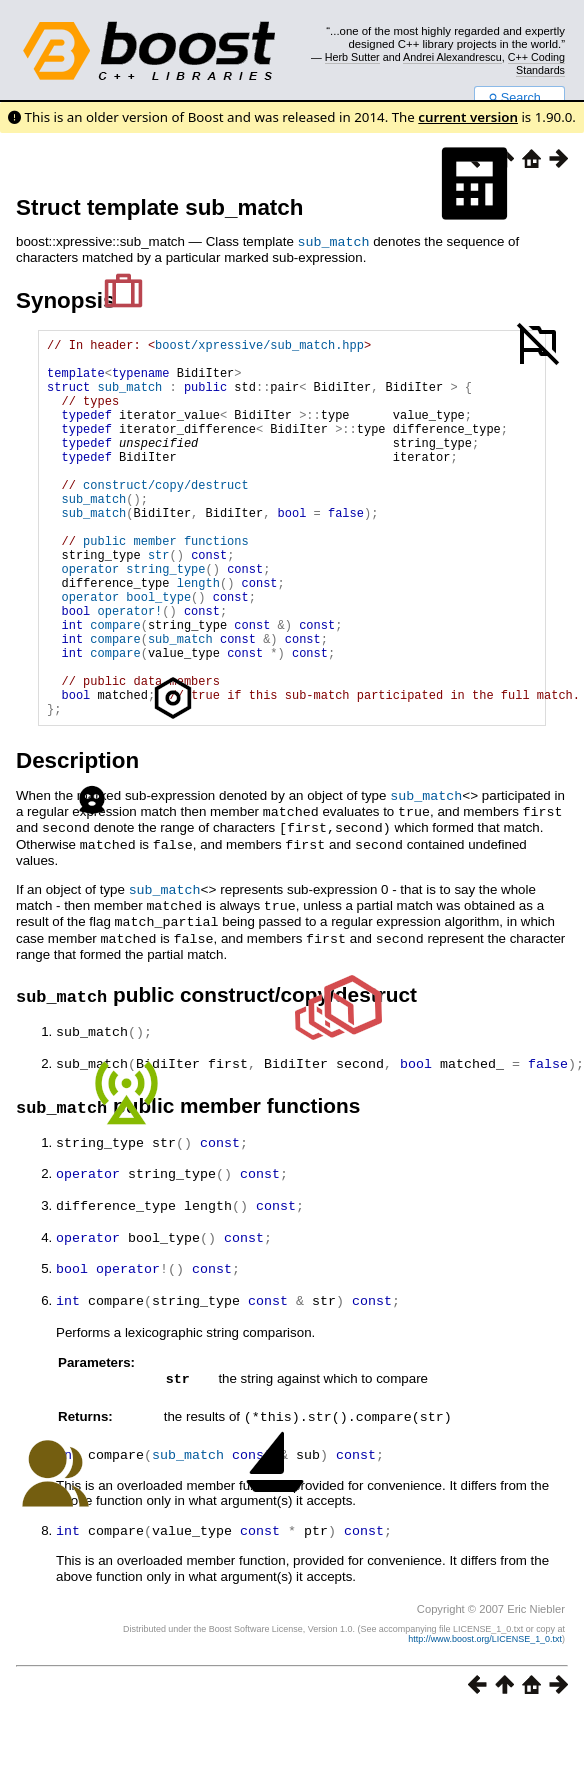 Image resolution: width=584 pixels, height=1789 pixels. I want to click on access wireless network or base station settings, so click(126, 1091).